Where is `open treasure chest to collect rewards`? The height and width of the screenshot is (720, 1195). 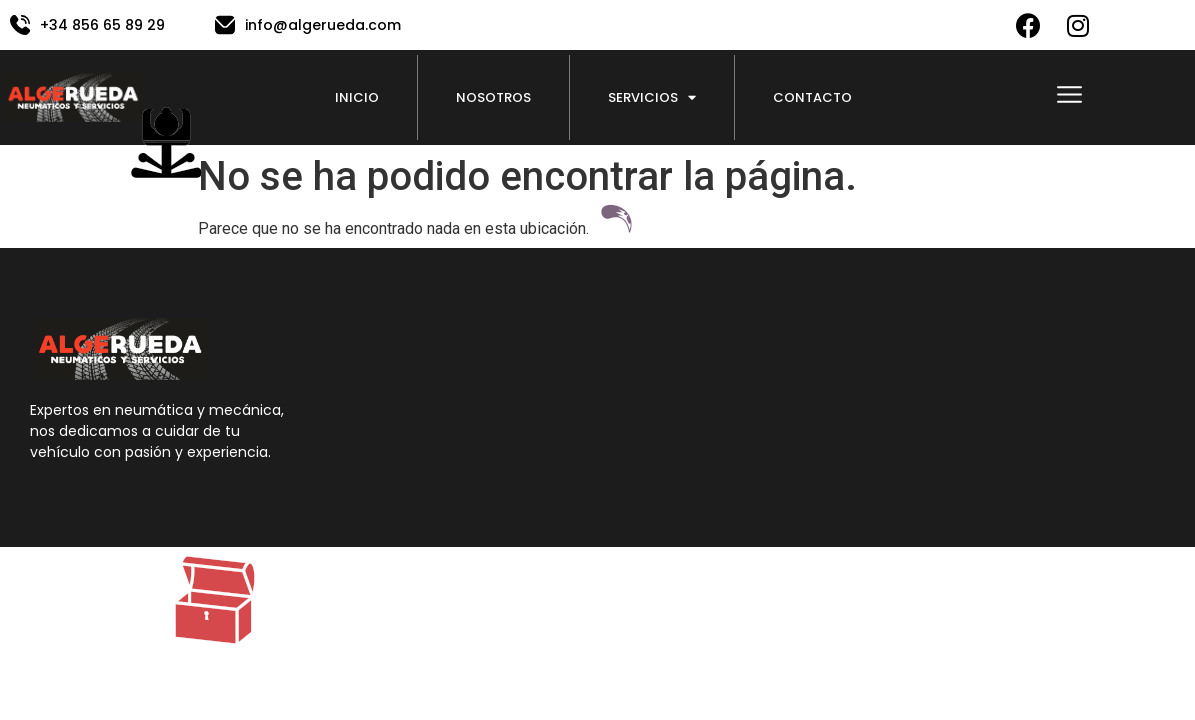
open treasure chest to collect rewards is located at coordinates (215, 600).